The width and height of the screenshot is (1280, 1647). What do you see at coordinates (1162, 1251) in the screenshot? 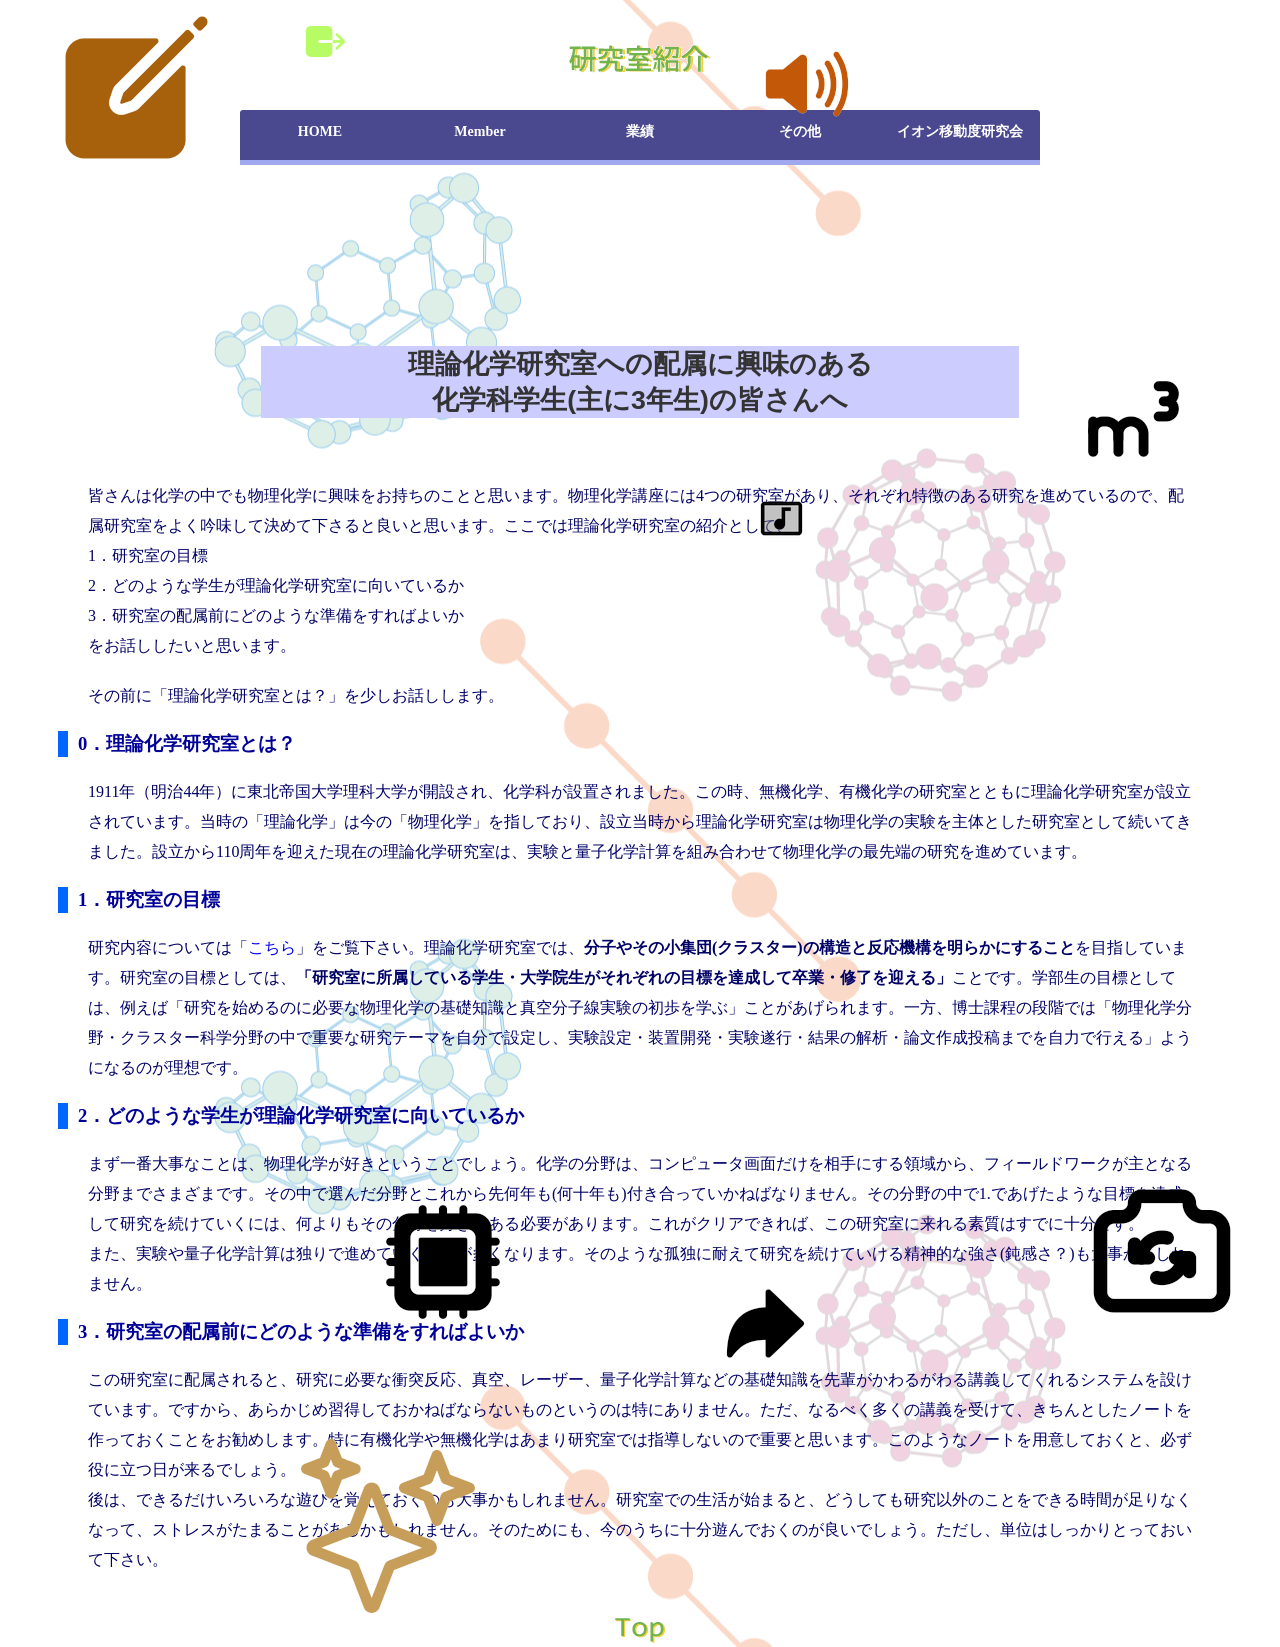
I see `switch between front and rear camera` at bounding box center [1162, 1251].